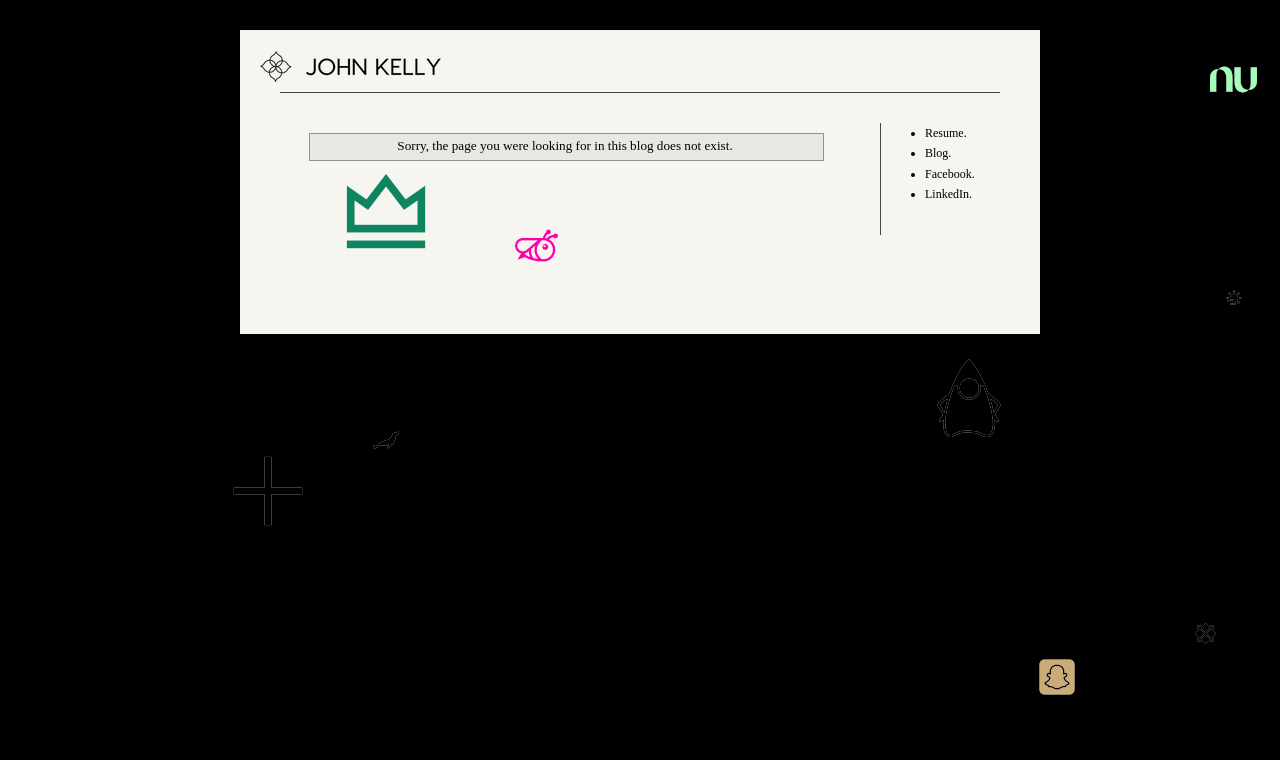 This screenshot has width=1280, height=760. I want to click on centos linux operating system logo, so click(1205, 633).